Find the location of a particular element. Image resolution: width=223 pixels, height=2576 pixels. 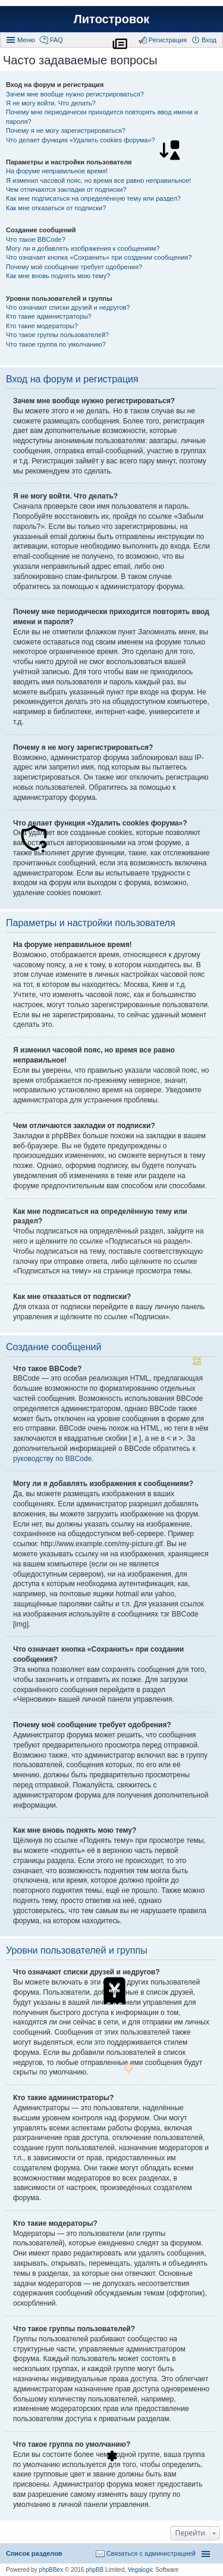

select neuter or non-binary gender option is located at coordinates (128, 2069).